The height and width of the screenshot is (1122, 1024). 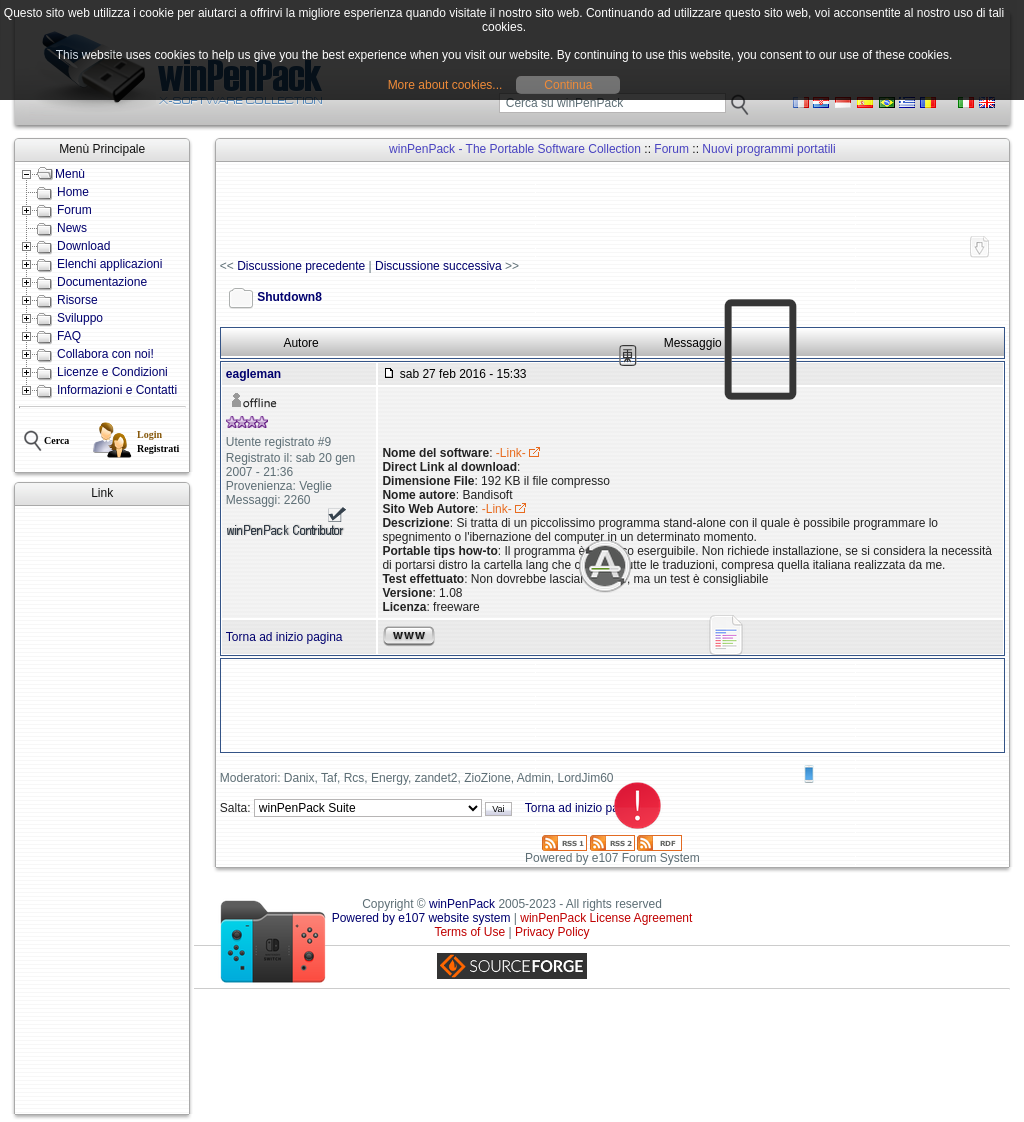 I want to click on access developer tools and settings, so click(x=726, y=635).